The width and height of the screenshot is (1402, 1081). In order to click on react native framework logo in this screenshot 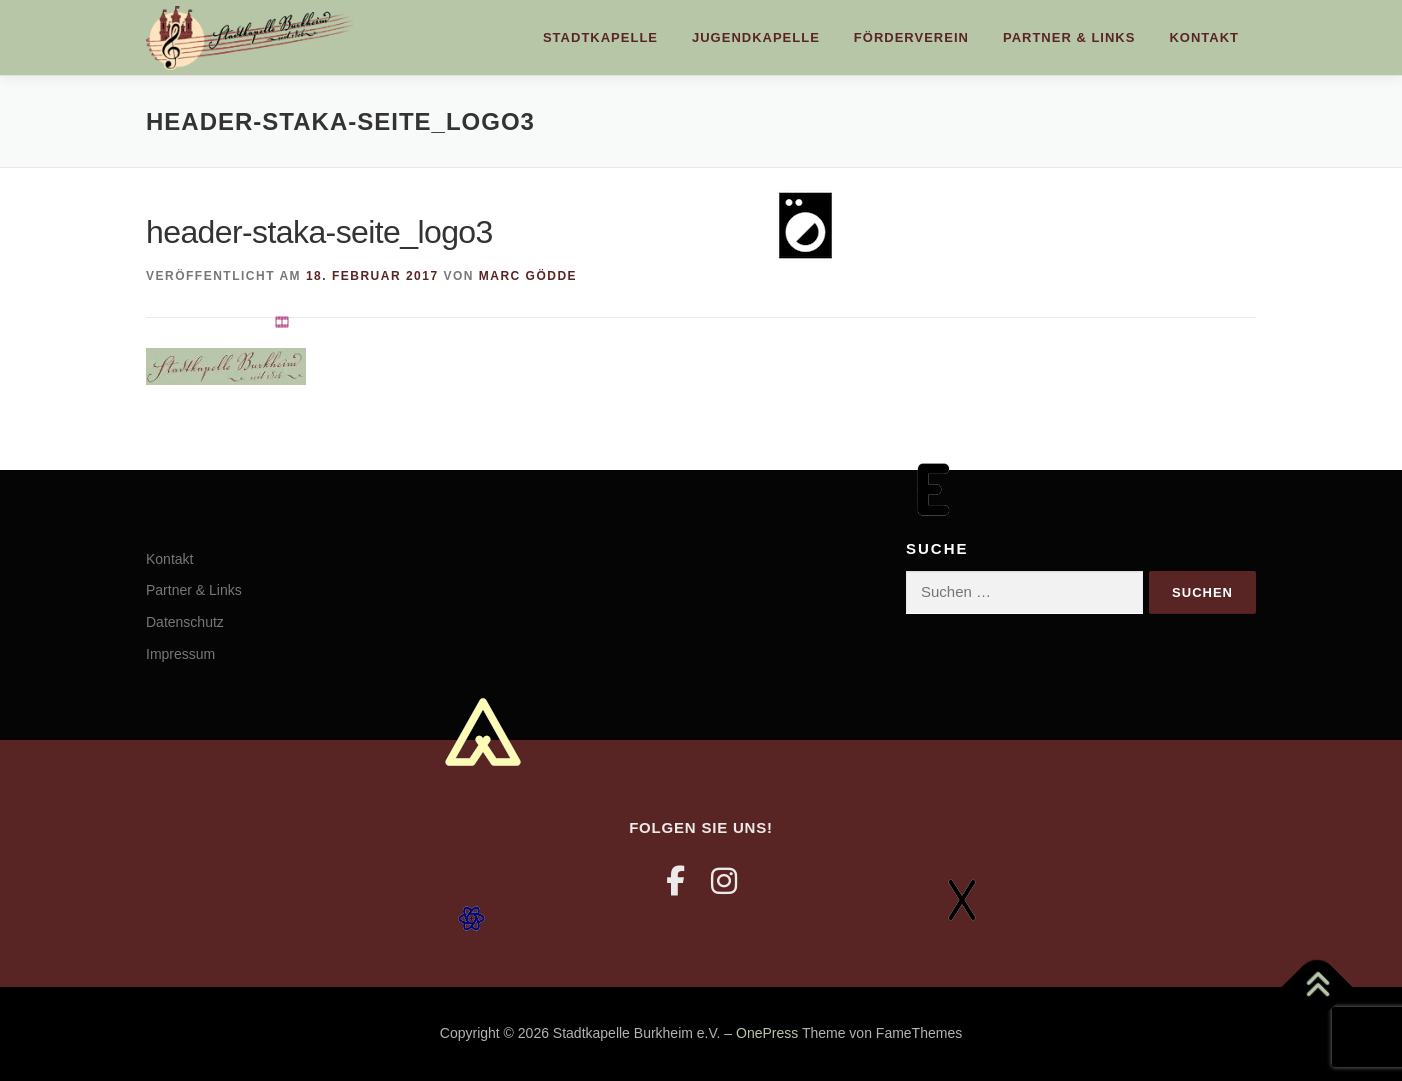, I will do `click(471, 918)`.